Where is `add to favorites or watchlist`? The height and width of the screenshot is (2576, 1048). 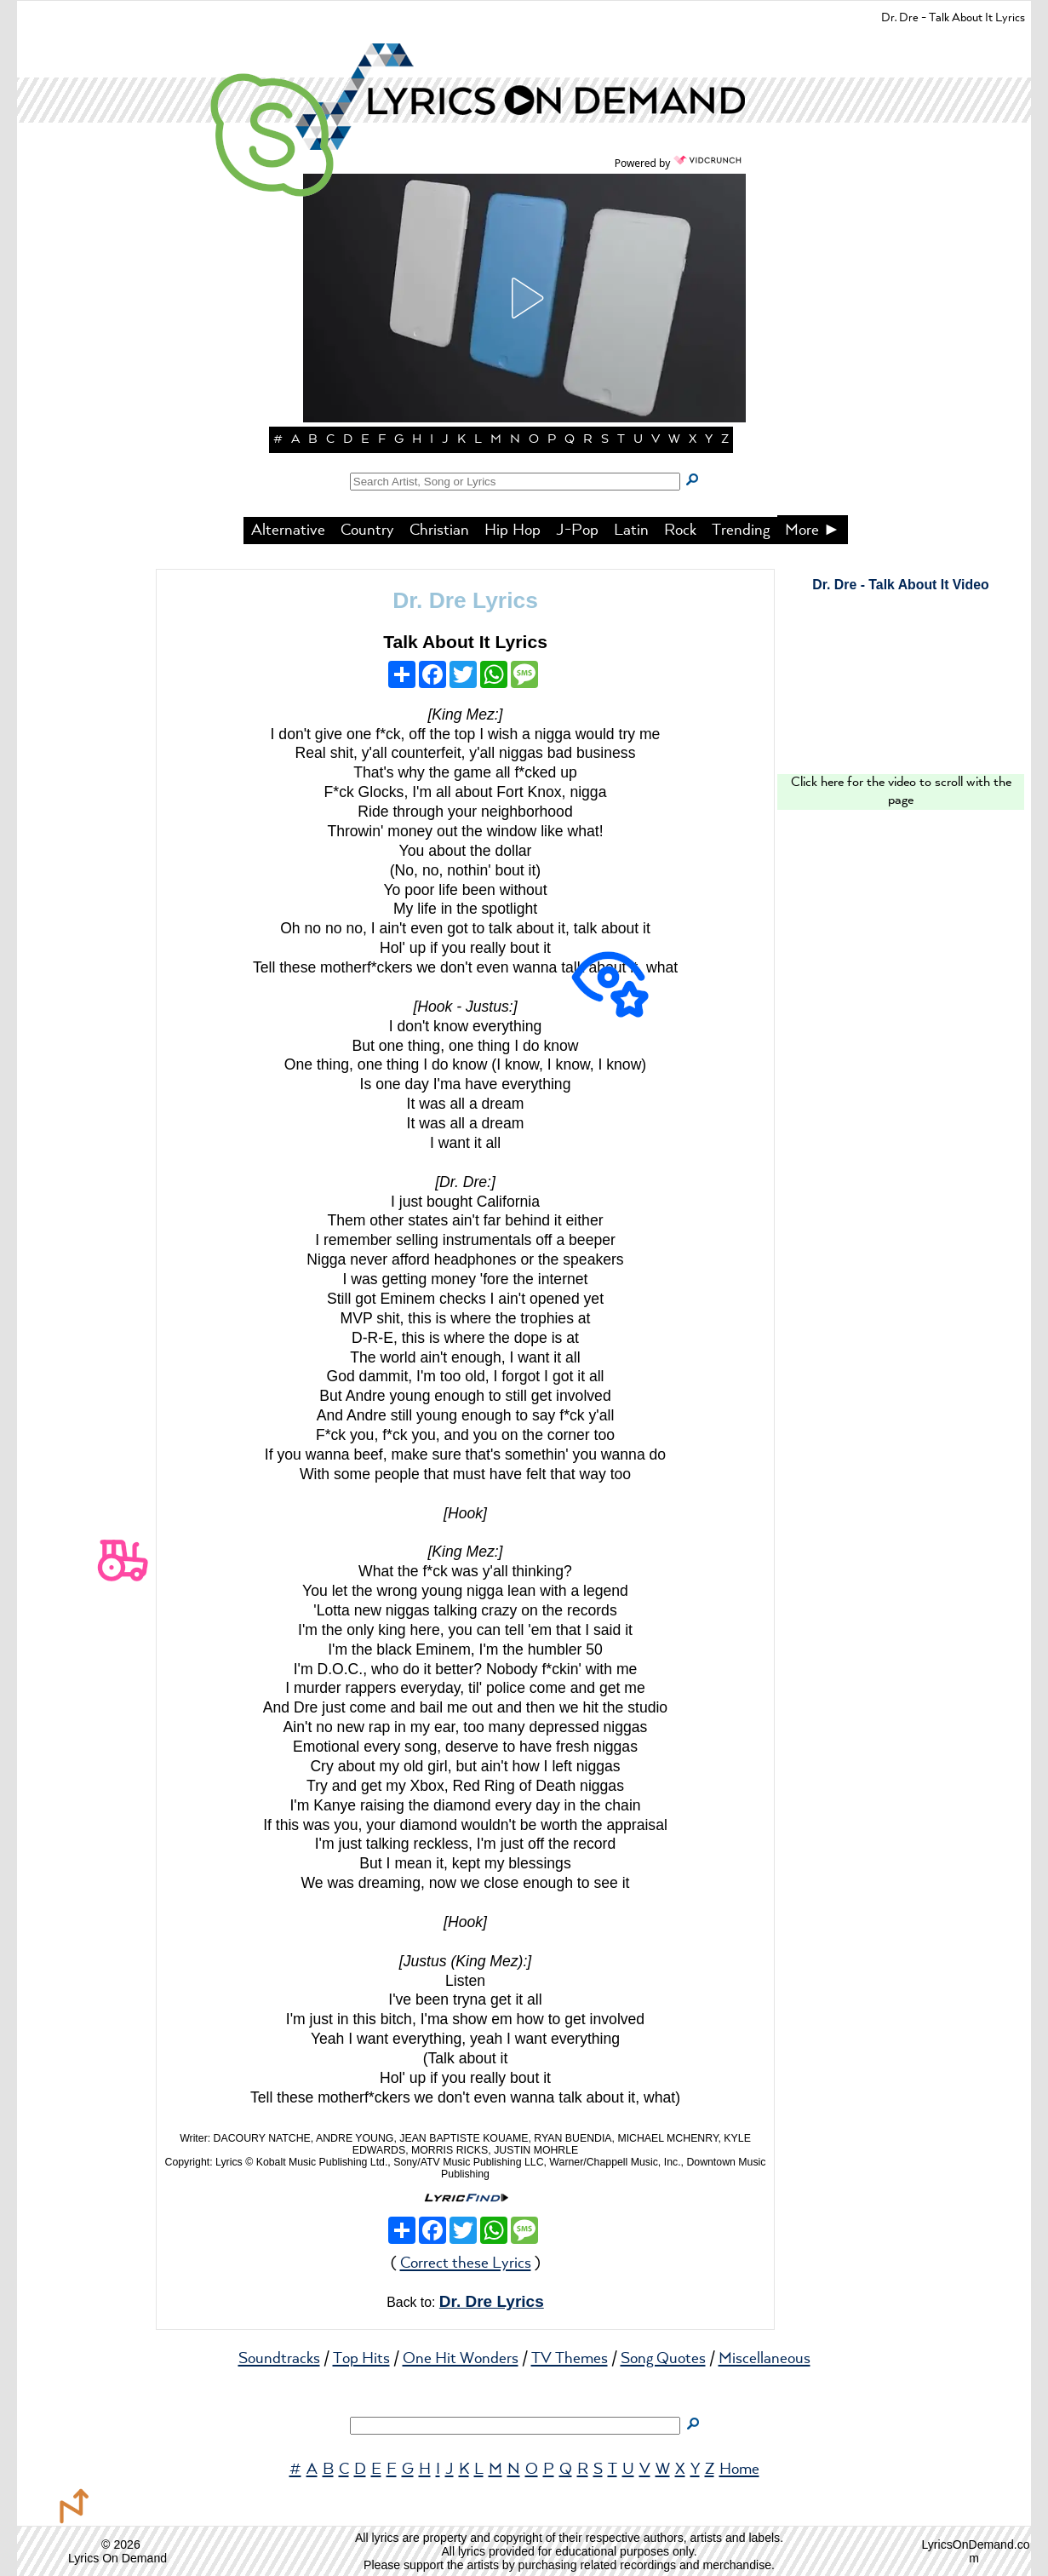
add to favorites or watchlist is located at coordinates (608, 977).